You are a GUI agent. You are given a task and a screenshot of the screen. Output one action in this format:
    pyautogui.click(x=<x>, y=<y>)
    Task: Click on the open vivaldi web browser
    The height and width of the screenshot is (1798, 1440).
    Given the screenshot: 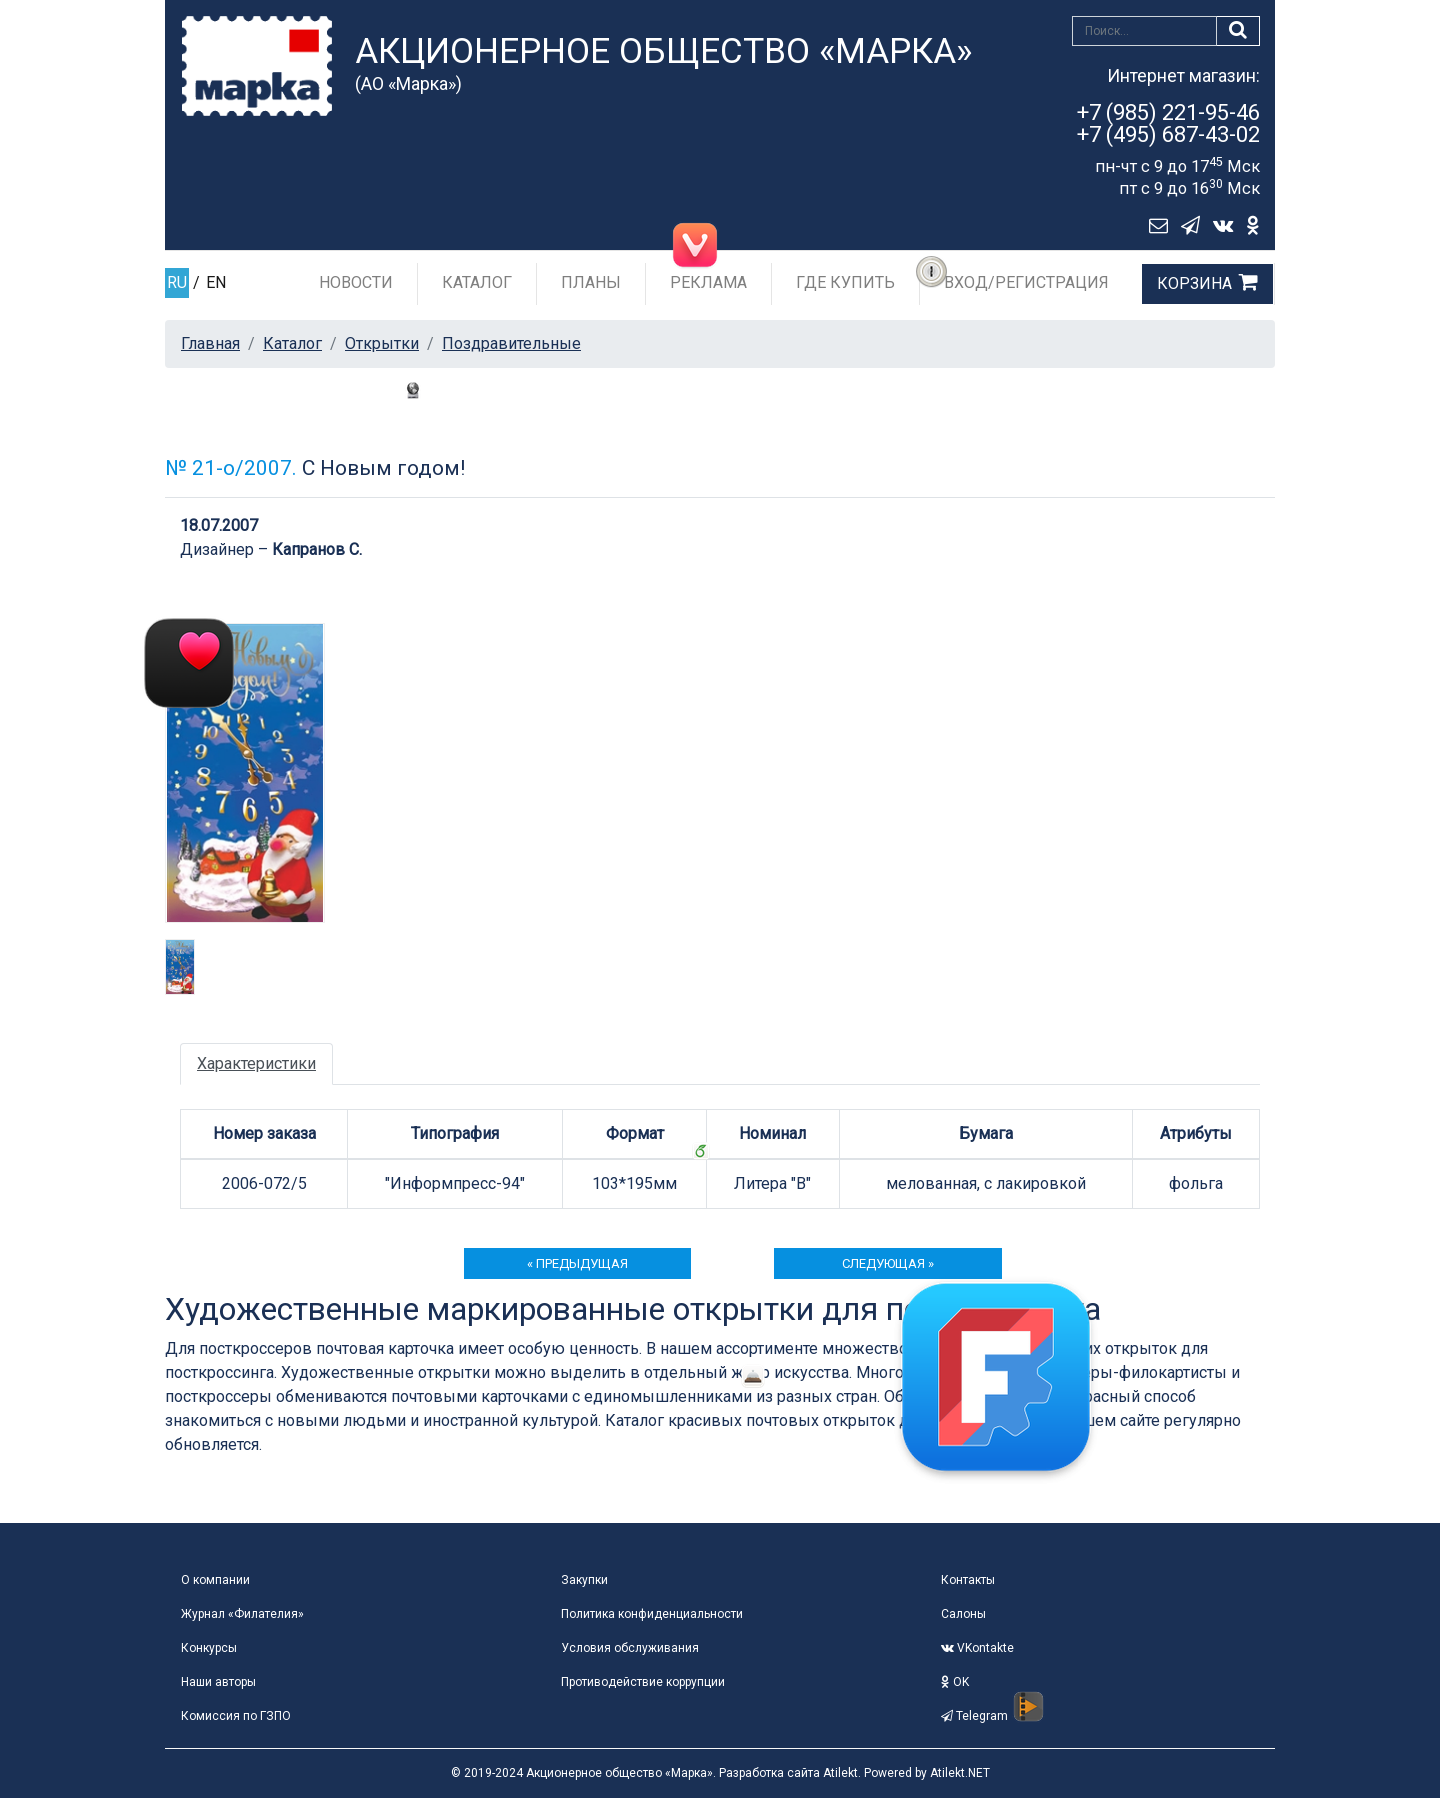 What is the action you would take?
    pyautogui.click(x=695, y=245)
    